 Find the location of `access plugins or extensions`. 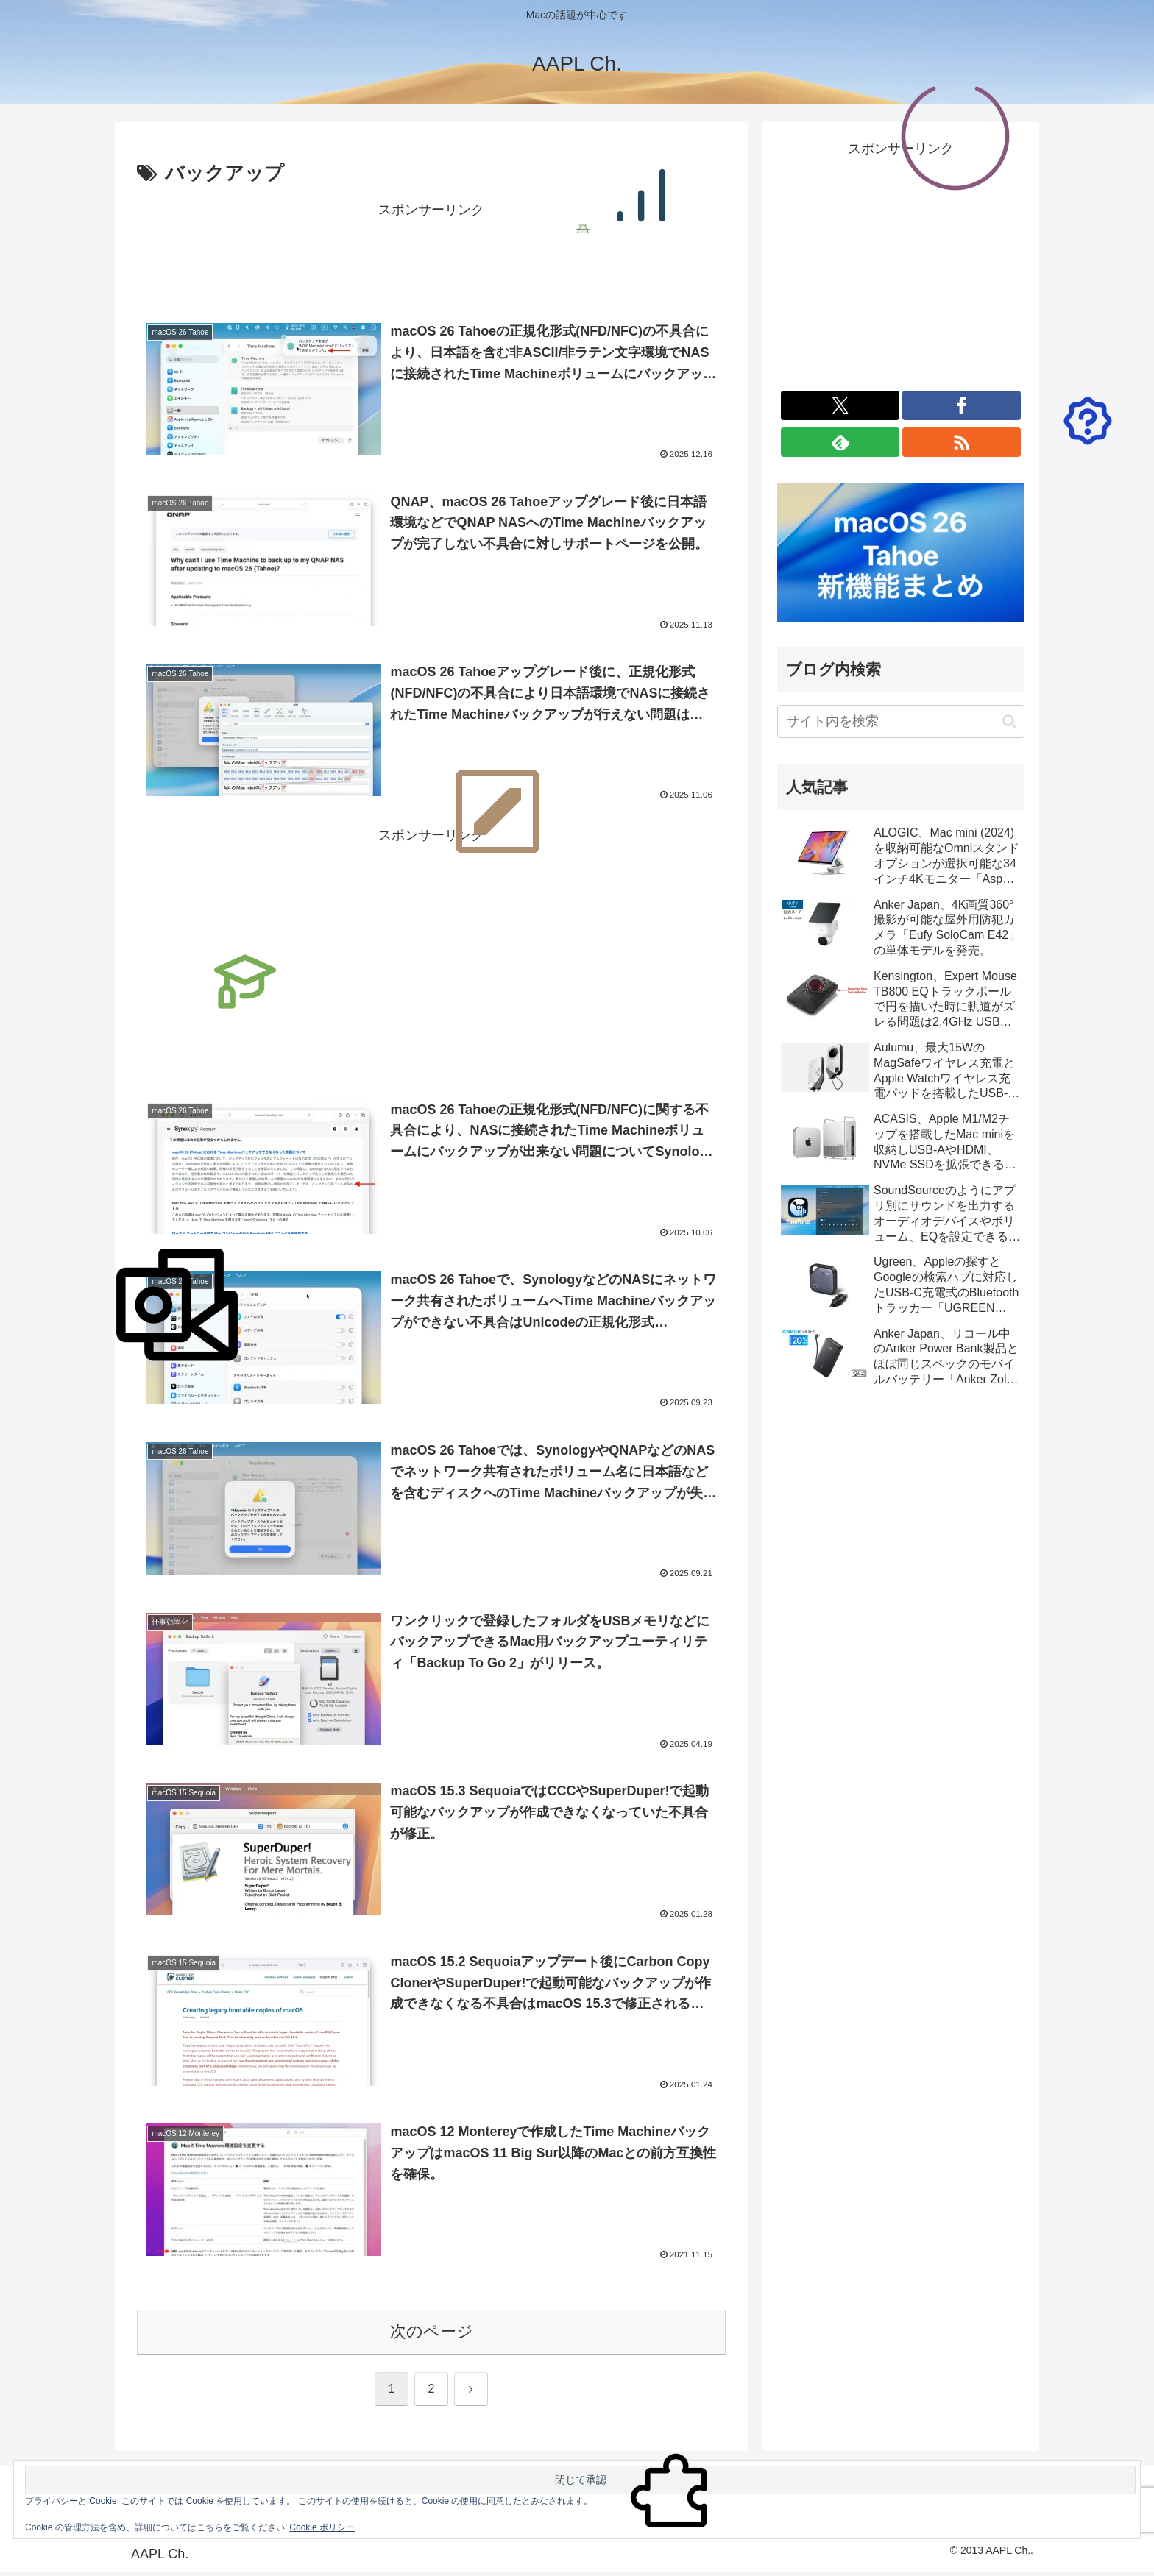

access plugins or extensions is located at coordinates (673, 2493).